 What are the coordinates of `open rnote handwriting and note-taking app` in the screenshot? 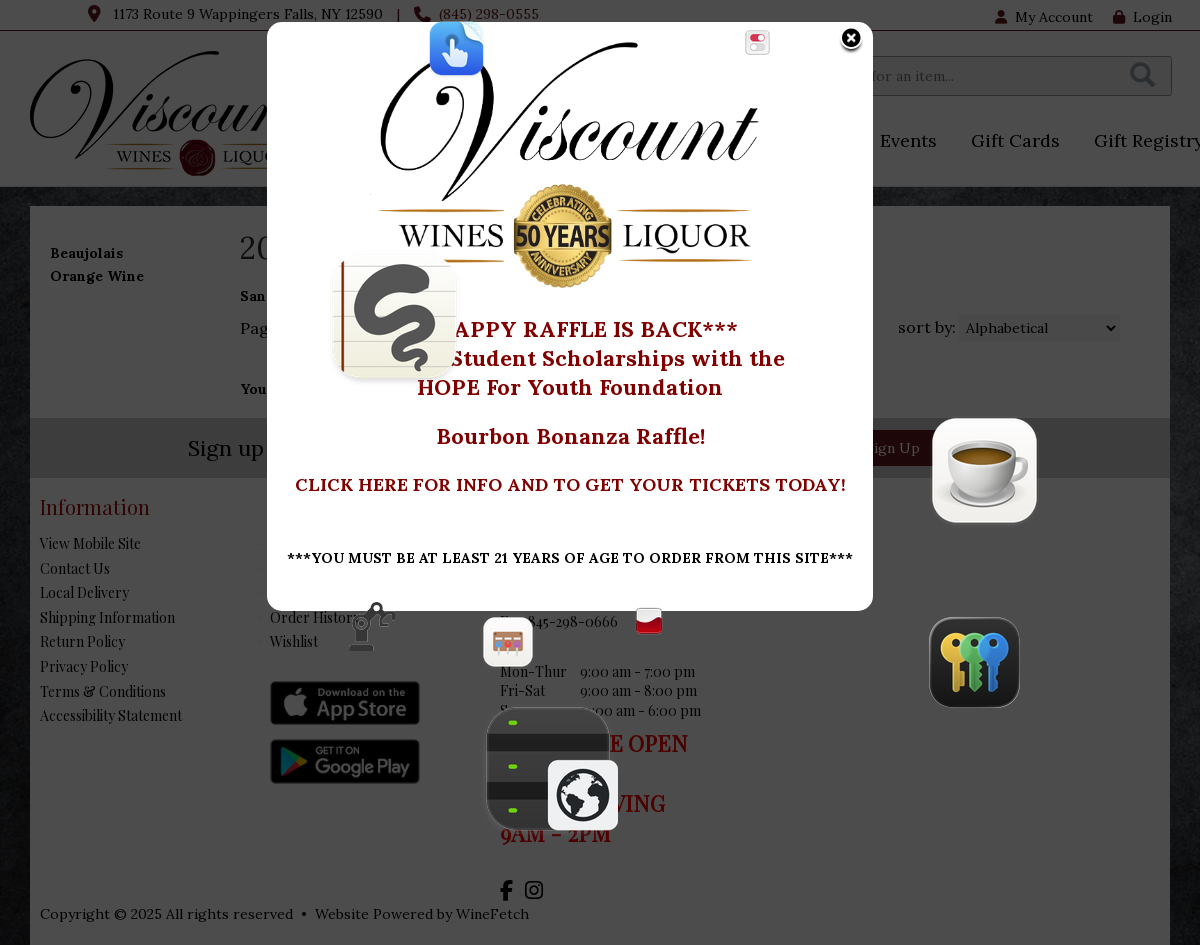 It's located at (394, 316).